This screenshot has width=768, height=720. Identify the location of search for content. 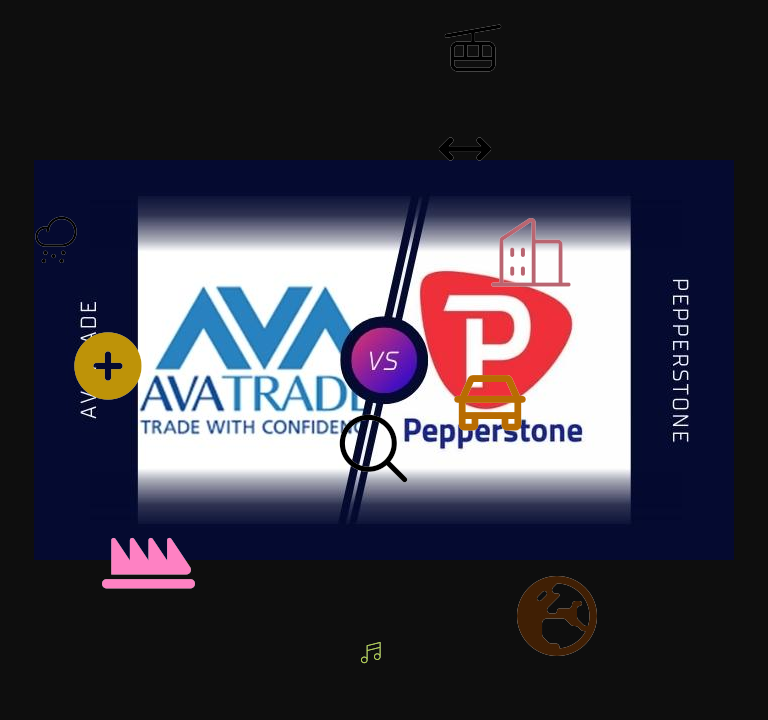
(373, 448).